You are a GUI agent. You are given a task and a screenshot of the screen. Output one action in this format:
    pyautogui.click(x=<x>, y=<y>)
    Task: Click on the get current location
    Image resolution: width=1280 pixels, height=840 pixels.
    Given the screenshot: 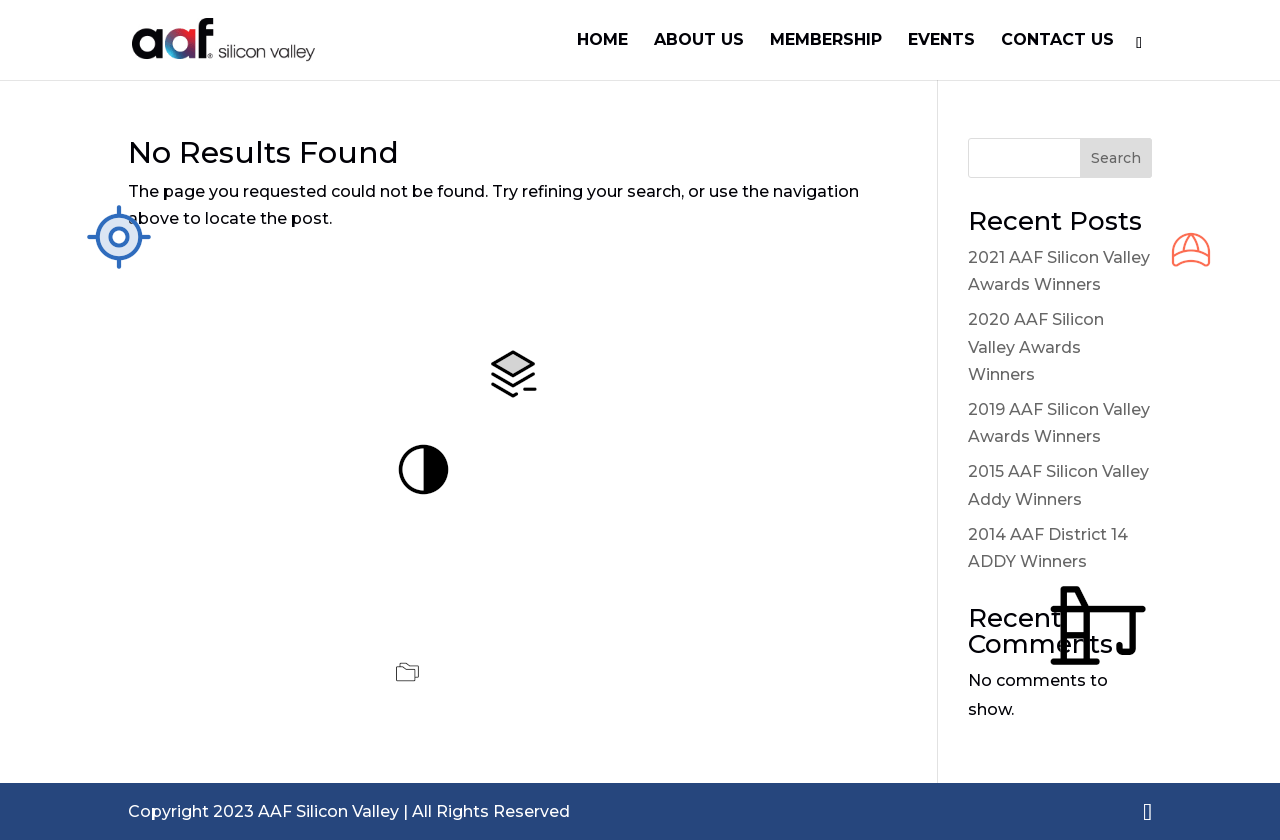 What is the action you would take?
    pyautogui.click(x=119, y=237)
    